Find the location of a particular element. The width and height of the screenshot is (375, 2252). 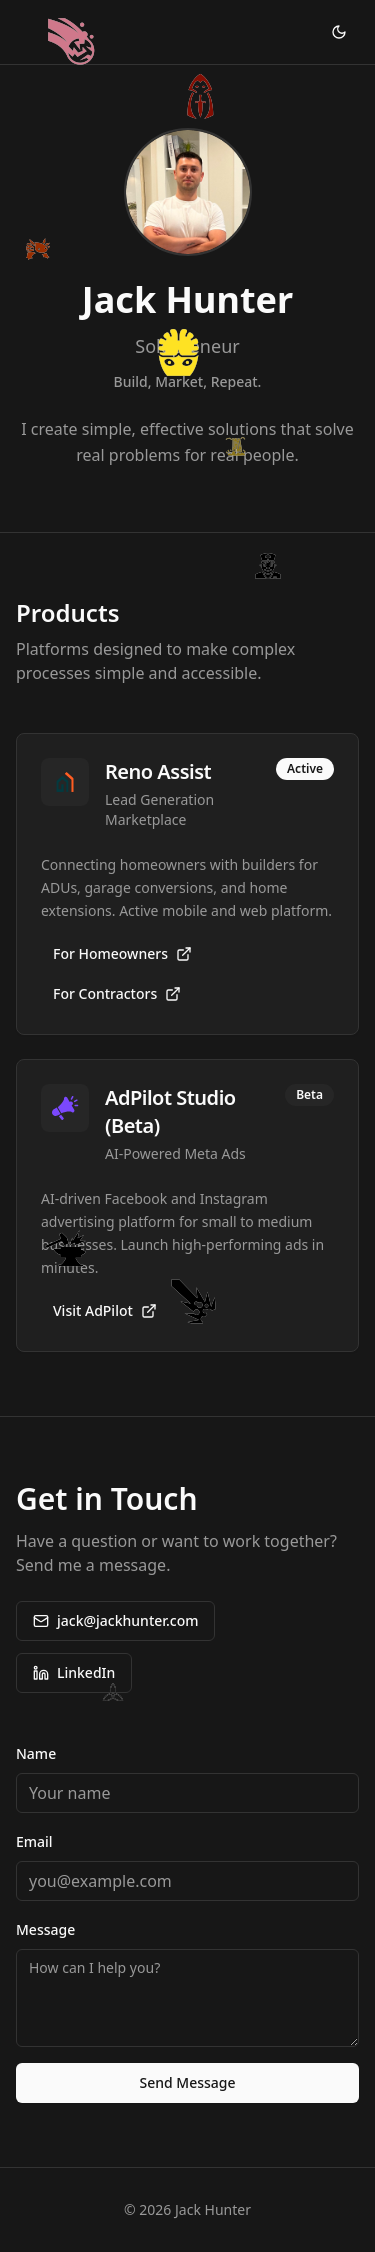

view male nurse profile or contact is located at coordinates (268, 566).